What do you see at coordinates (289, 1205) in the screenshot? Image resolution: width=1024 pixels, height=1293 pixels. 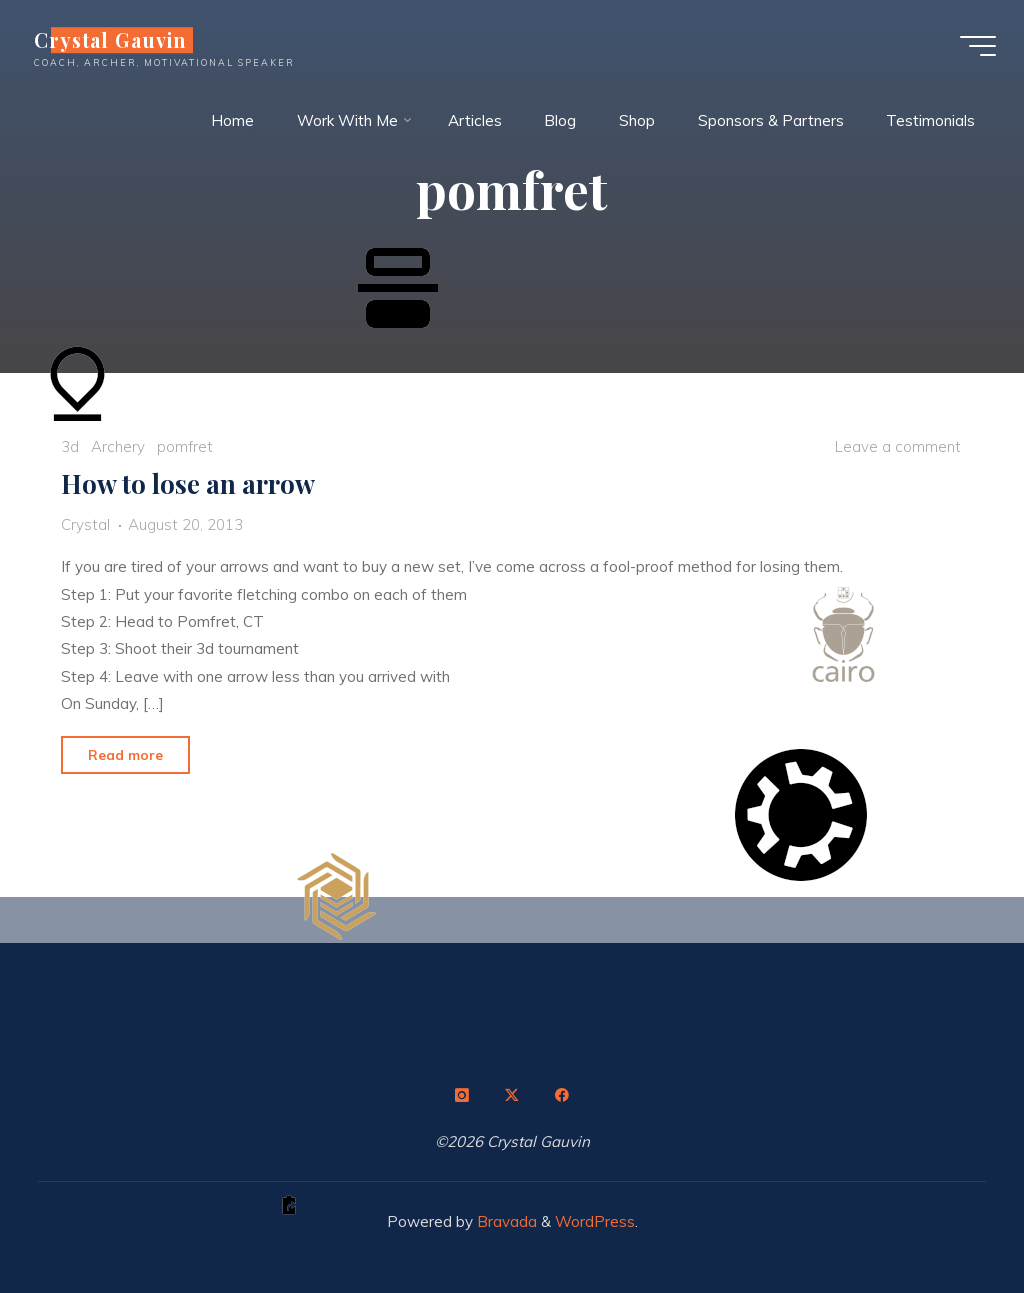 I see `share battery power with another device` at bounding box center [289, 1205].